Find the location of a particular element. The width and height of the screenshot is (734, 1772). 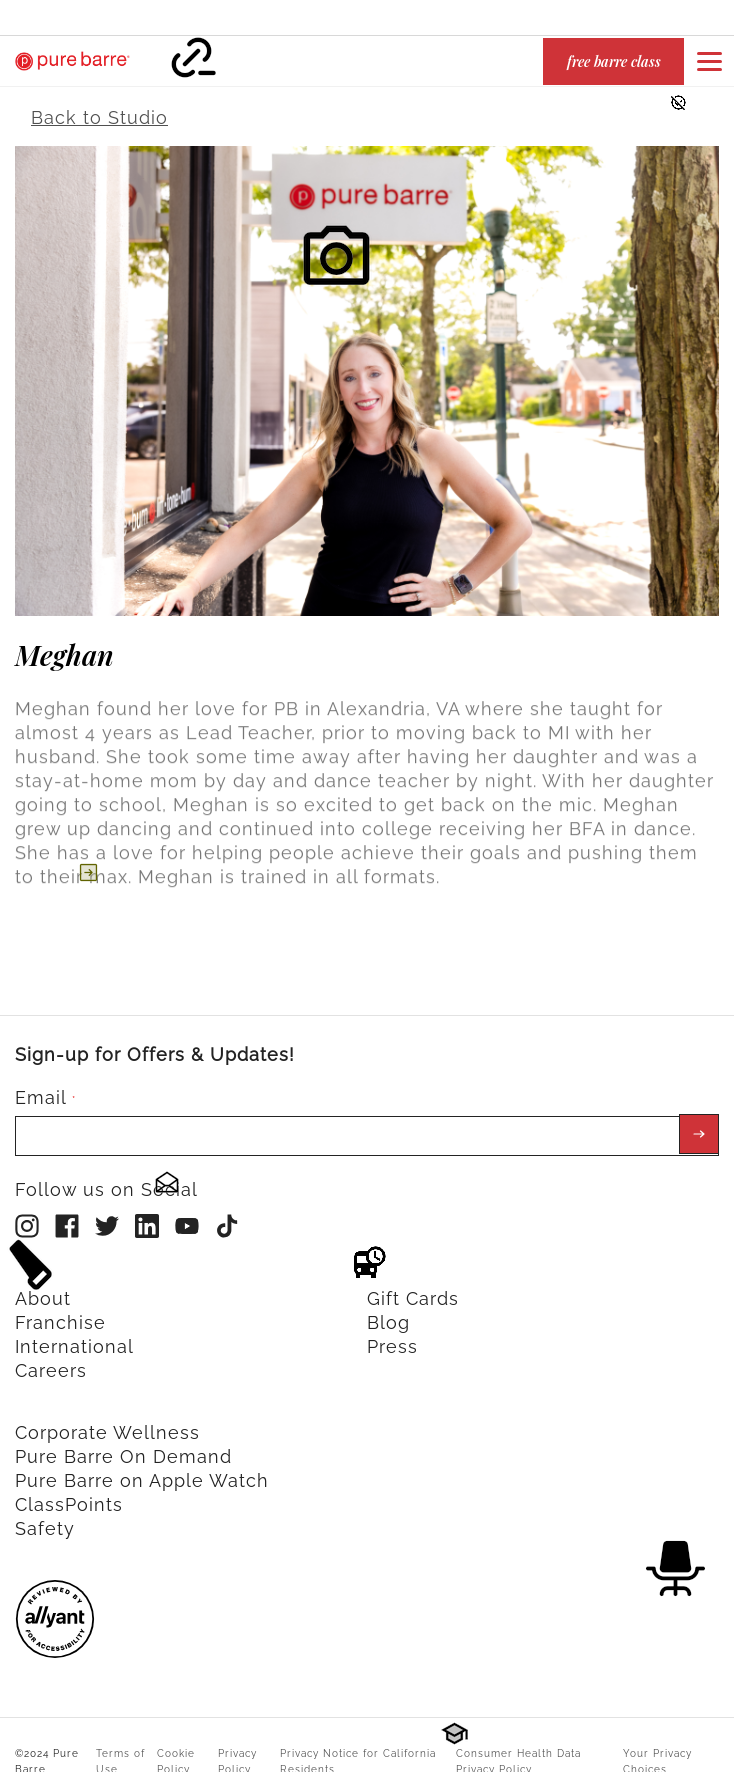

indicates content is unpublished or hidden from public view is located at coordinates (678, 102).